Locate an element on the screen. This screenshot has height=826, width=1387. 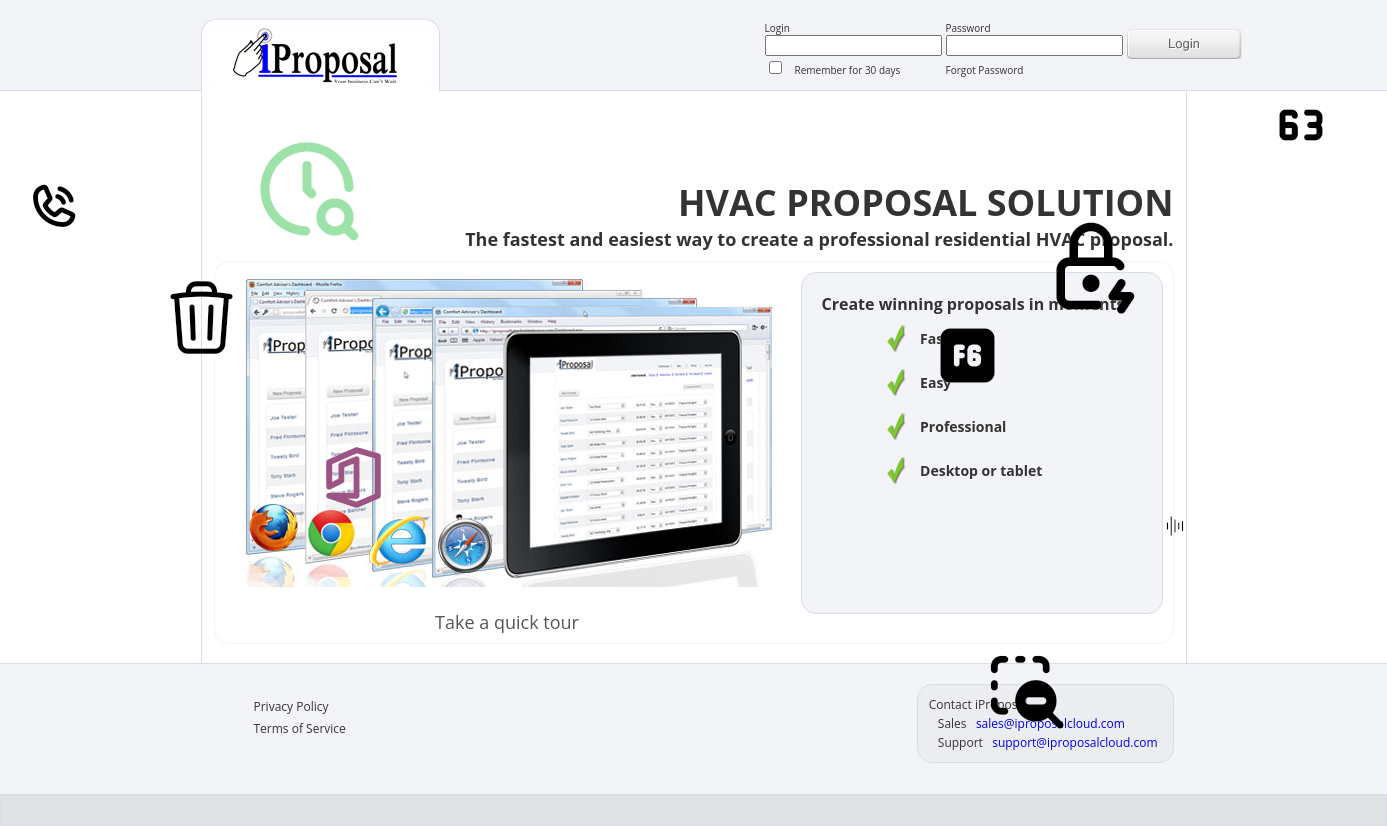
zoom out of selected area is located at coordinates (1025, 690).